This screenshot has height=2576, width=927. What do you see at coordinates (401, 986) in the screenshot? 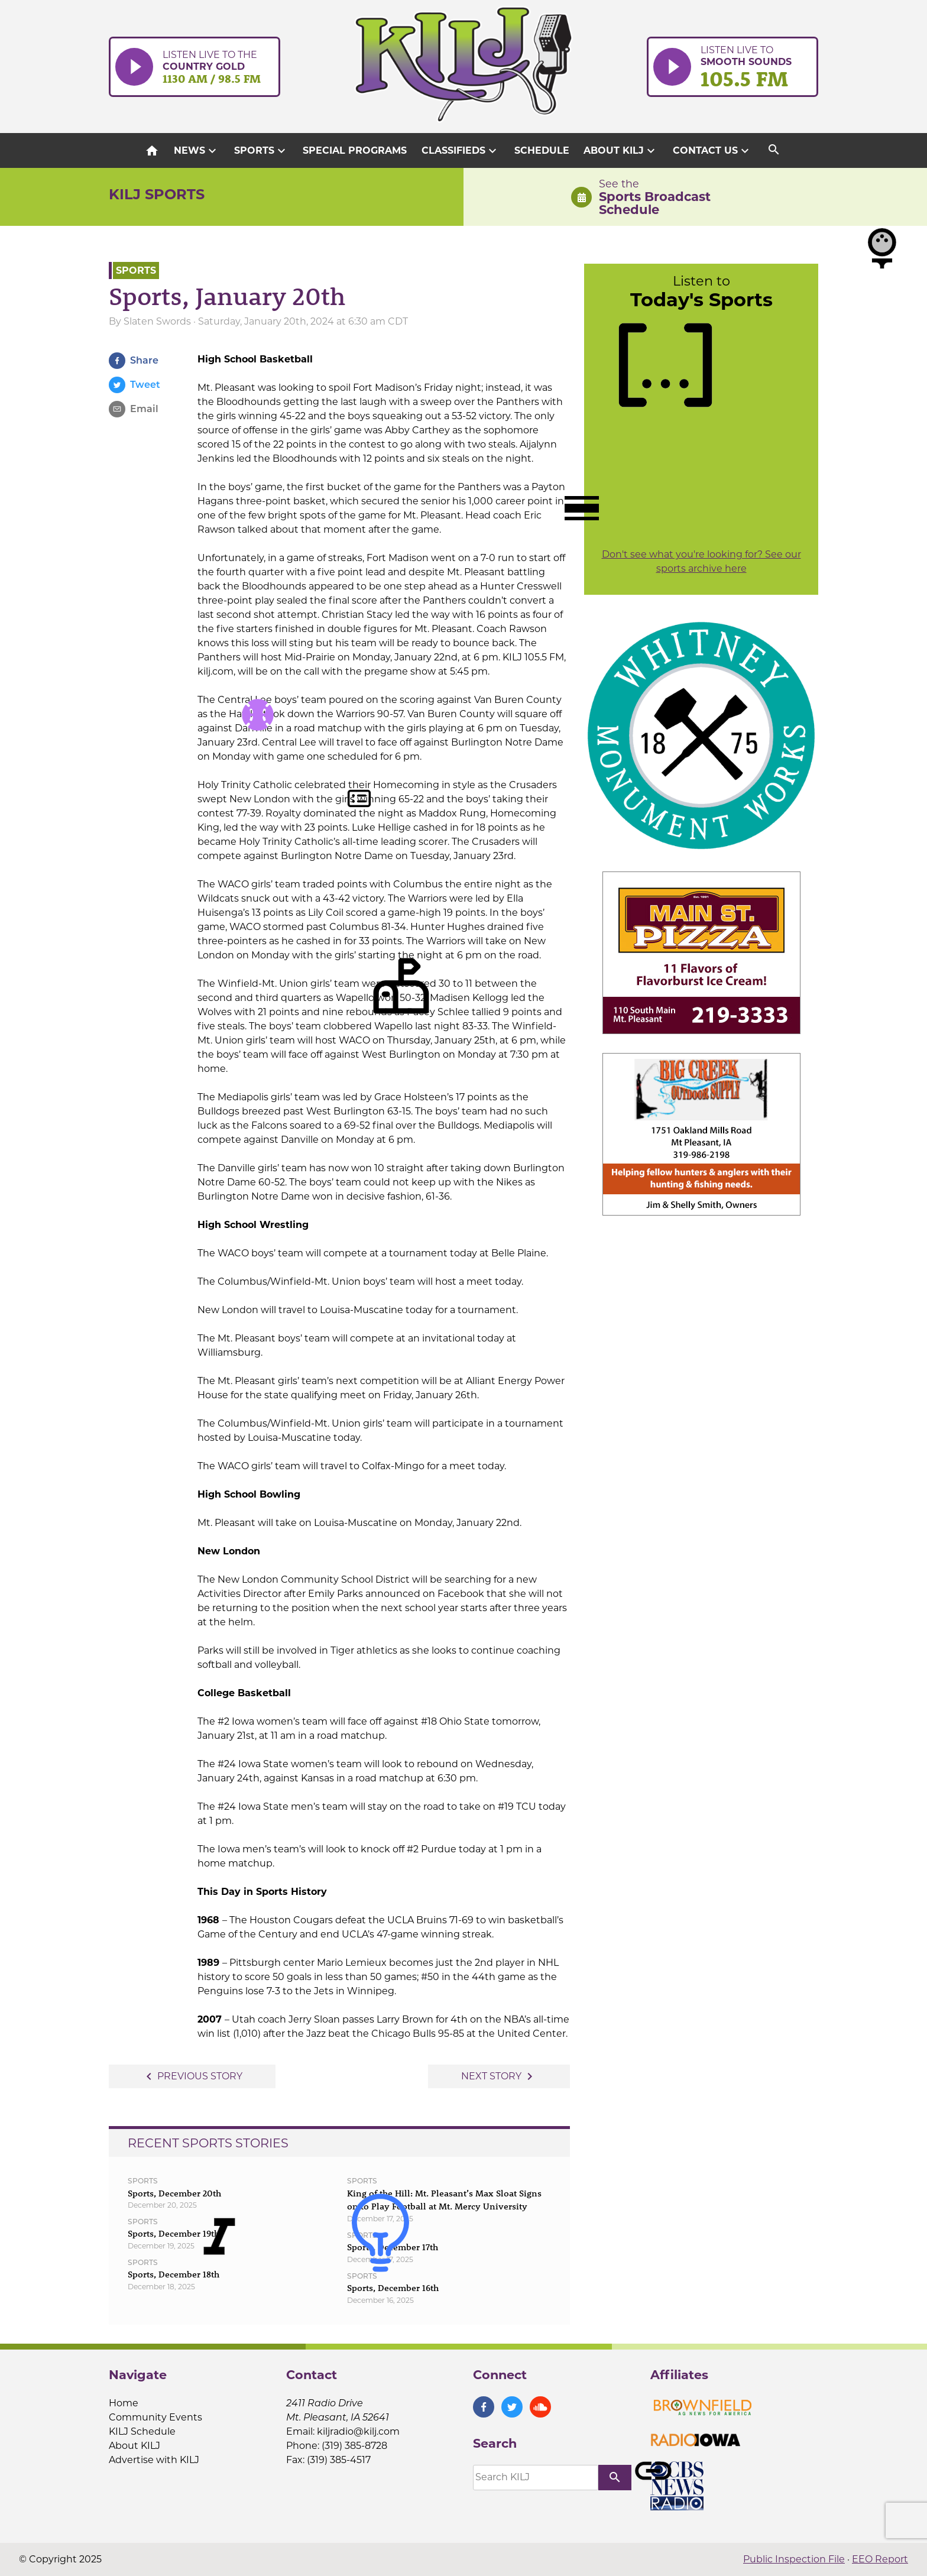
I see `access your mailbox or inbox` at bounding box center [401, 986].